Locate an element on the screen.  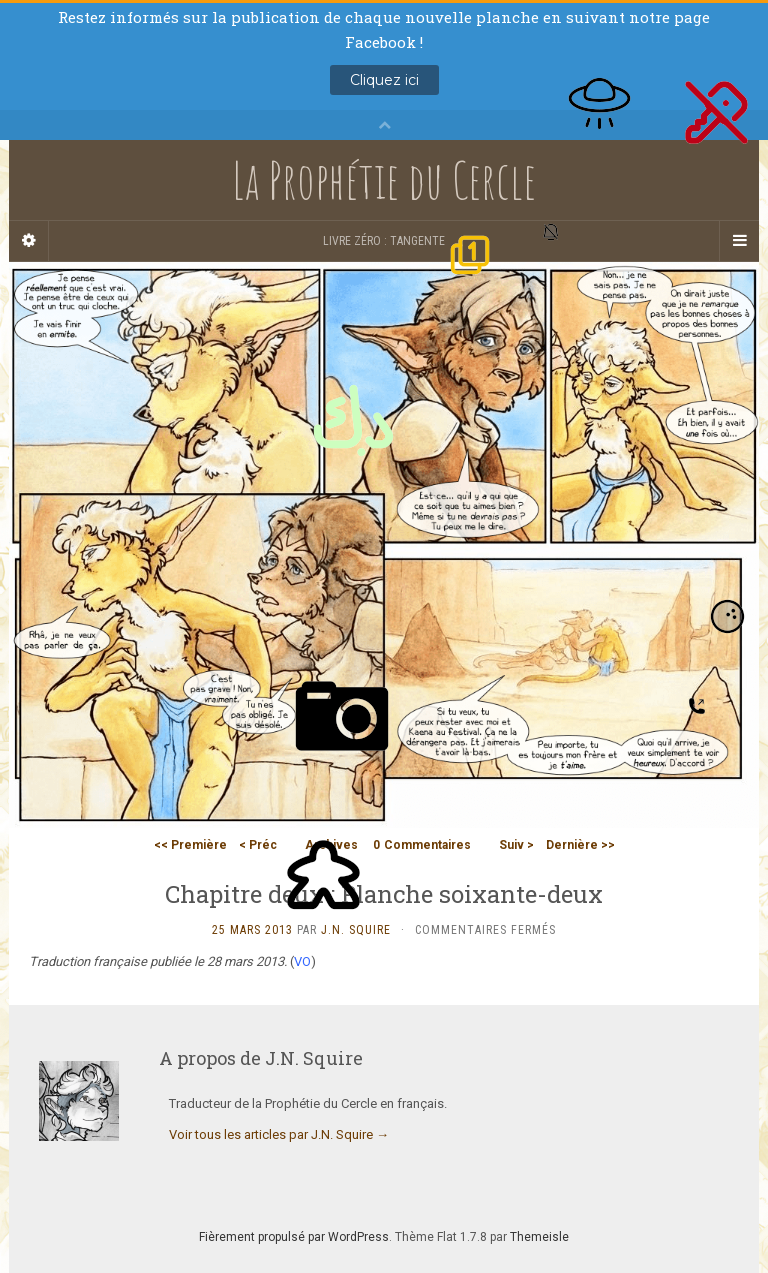
indicates currency in Iraqi or Kuwaiti dinar is located at coordinates (353, 420).